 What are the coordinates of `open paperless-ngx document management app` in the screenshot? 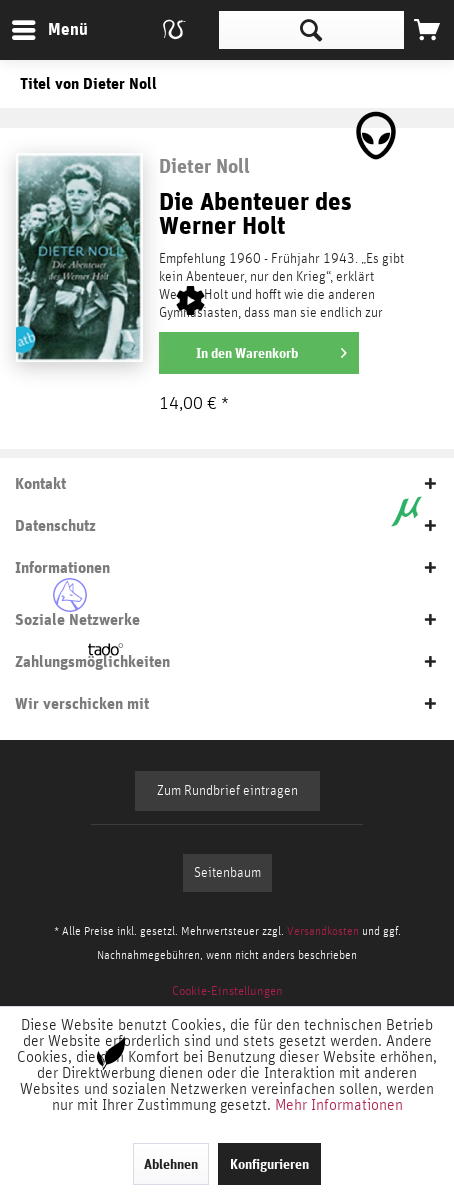 It's located at (111, 1053).